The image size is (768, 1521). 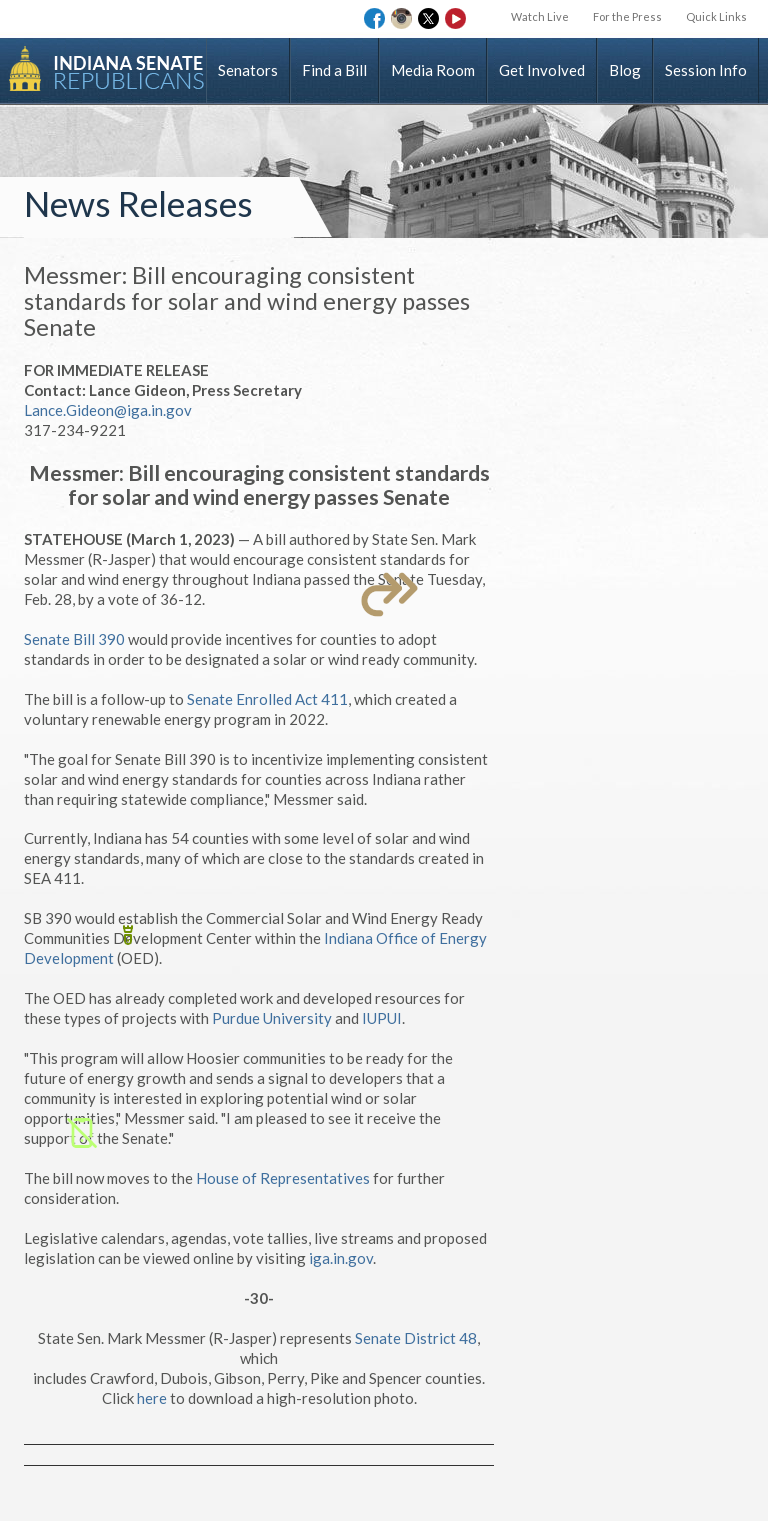 What do you see at coordinates (389, 594) in the screenshot?
I see `forward or share to multiple recipients` at bounding box center [389, 594].